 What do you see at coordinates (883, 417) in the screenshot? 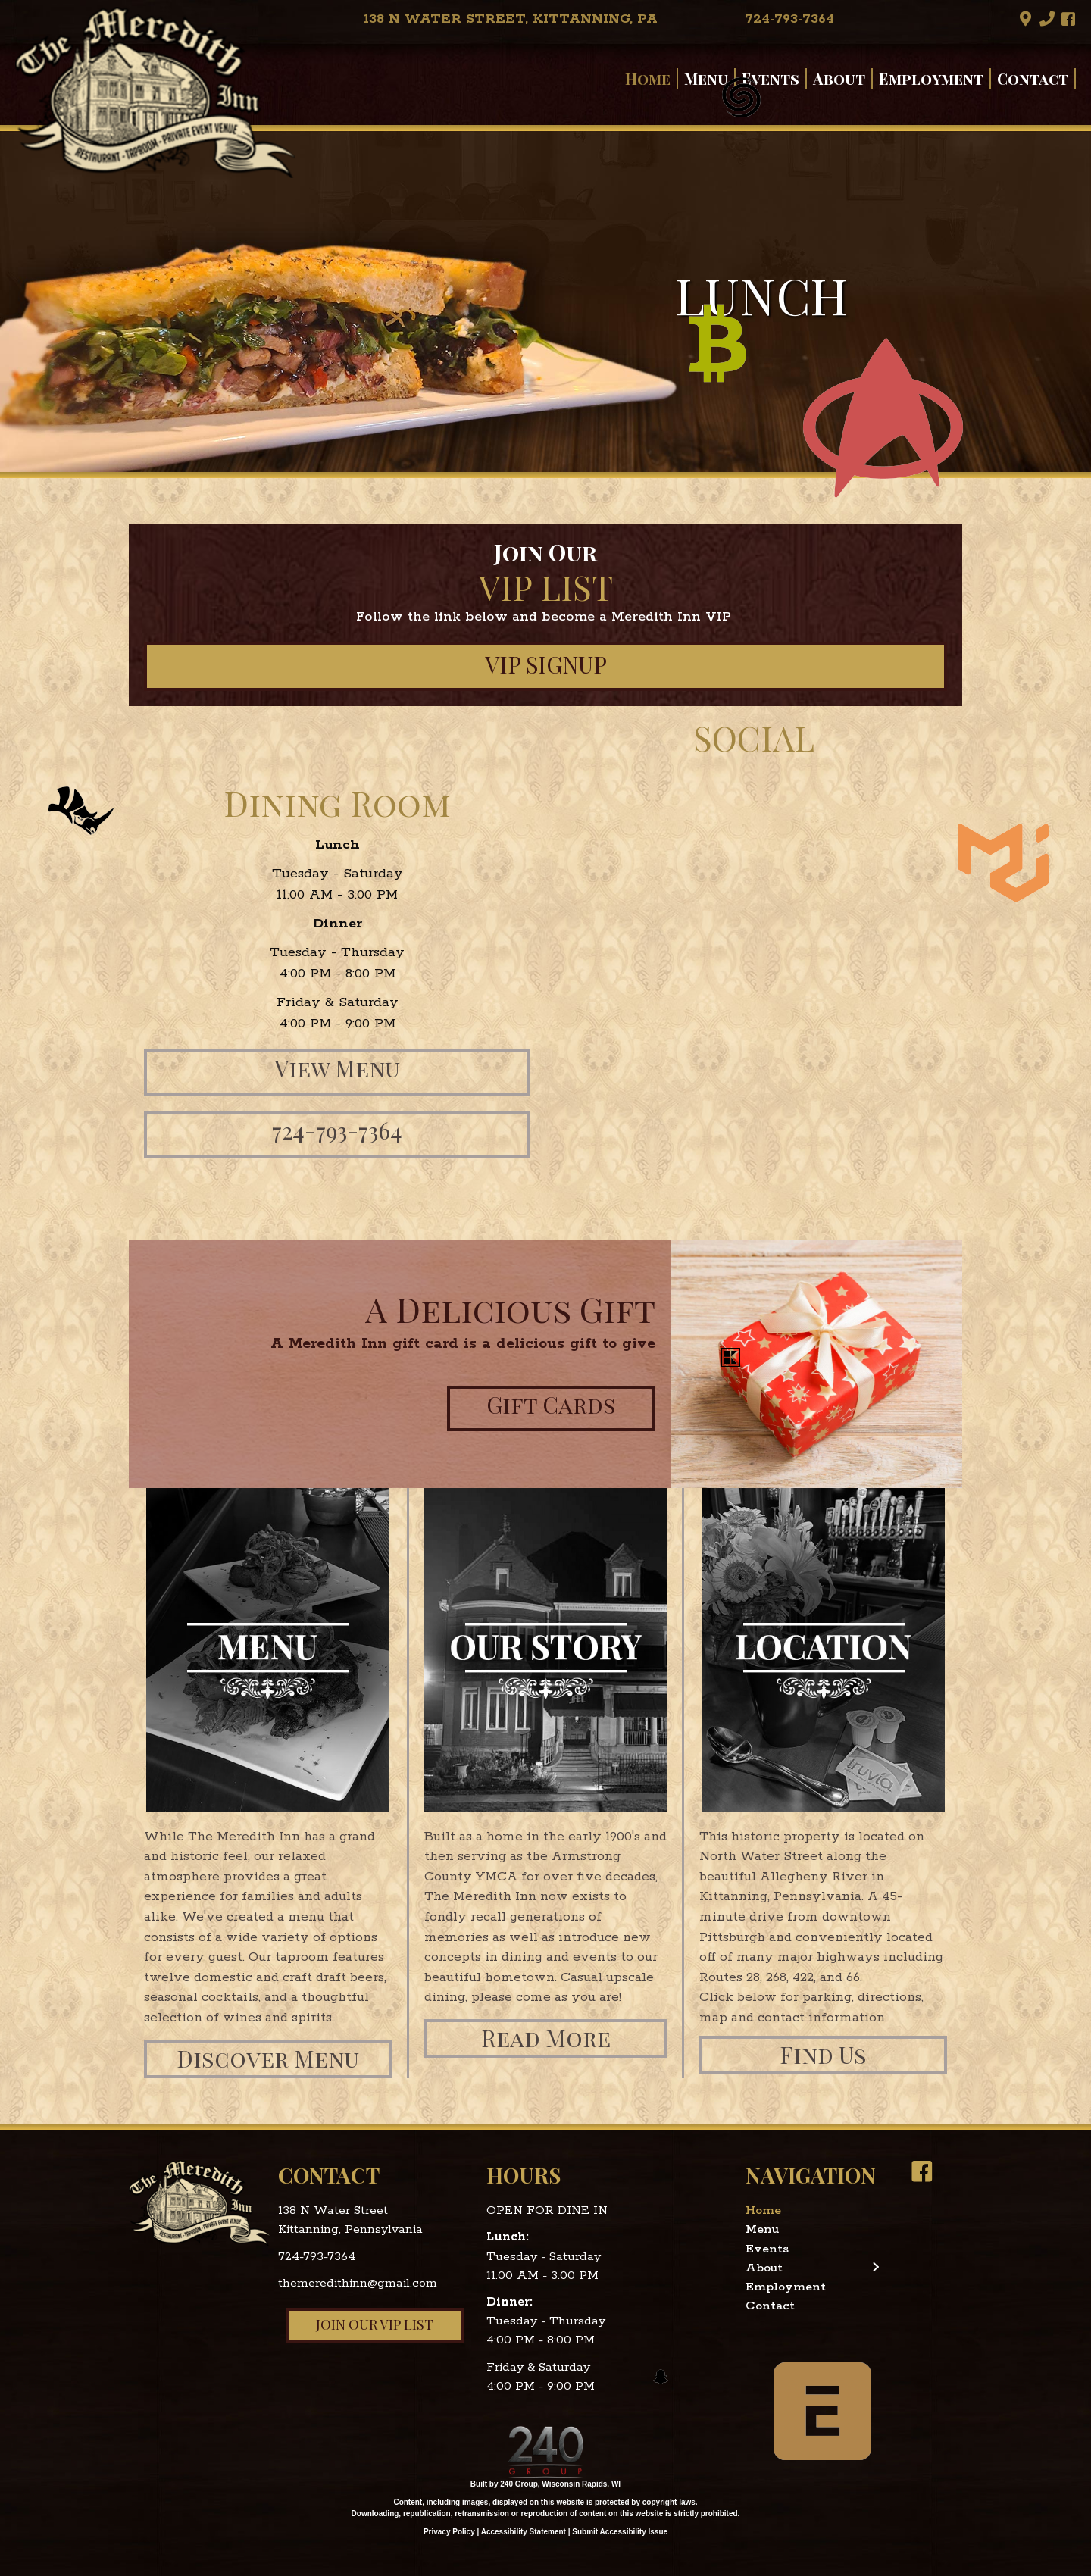
I see `Star Trek franchise logo` at bounding box center [883, 417].